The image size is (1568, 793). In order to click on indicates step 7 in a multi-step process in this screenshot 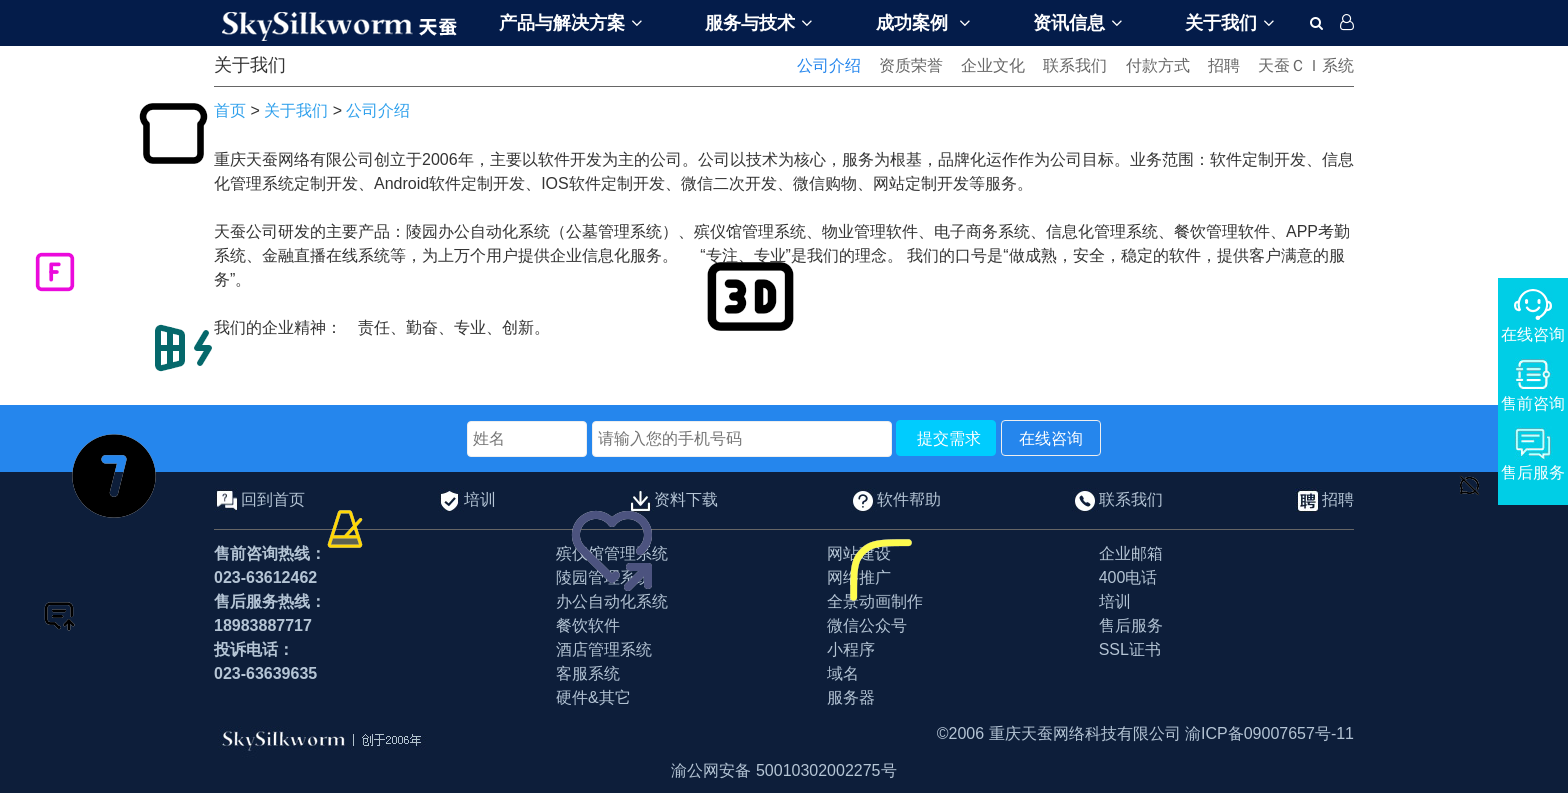, I will do `click(114, 476)`.